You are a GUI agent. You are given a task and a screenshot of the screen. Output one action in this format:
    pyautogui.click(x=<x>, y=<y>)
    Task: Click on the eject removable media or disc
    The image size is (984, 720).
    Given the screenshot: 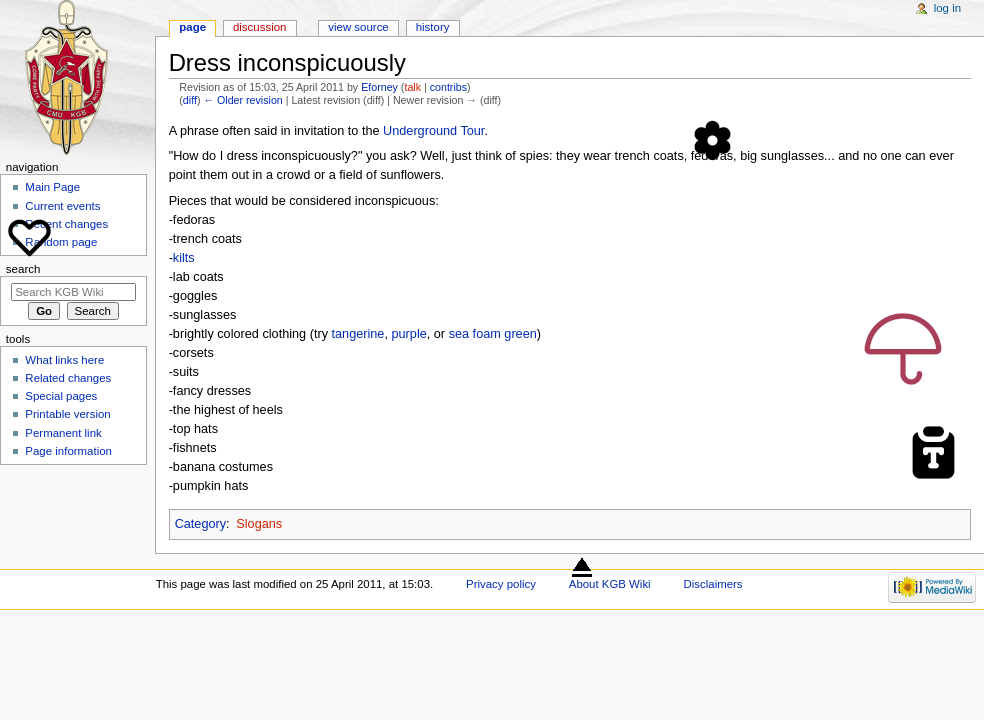 What is the action you would take?
    pyautogui.click(x=582, y=567)
    